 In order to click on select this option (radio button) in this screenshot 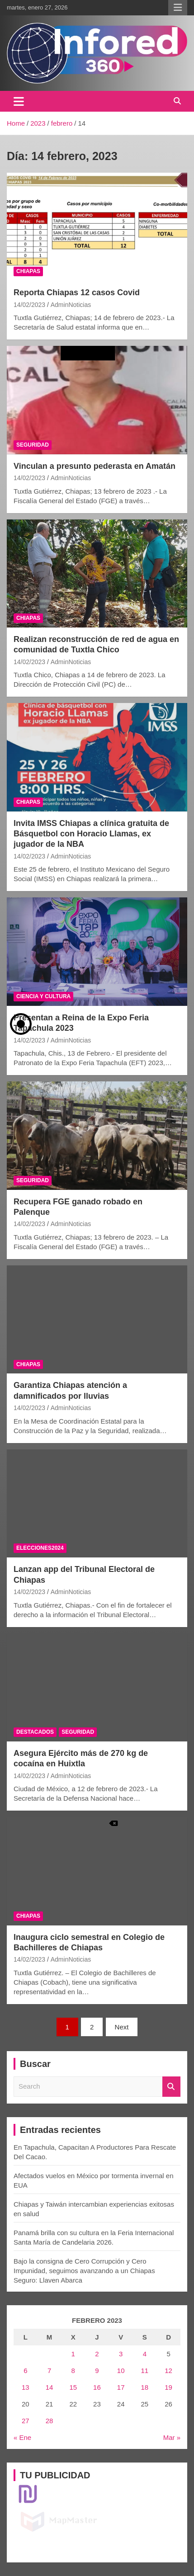, I will do `click(21, 1024)`.